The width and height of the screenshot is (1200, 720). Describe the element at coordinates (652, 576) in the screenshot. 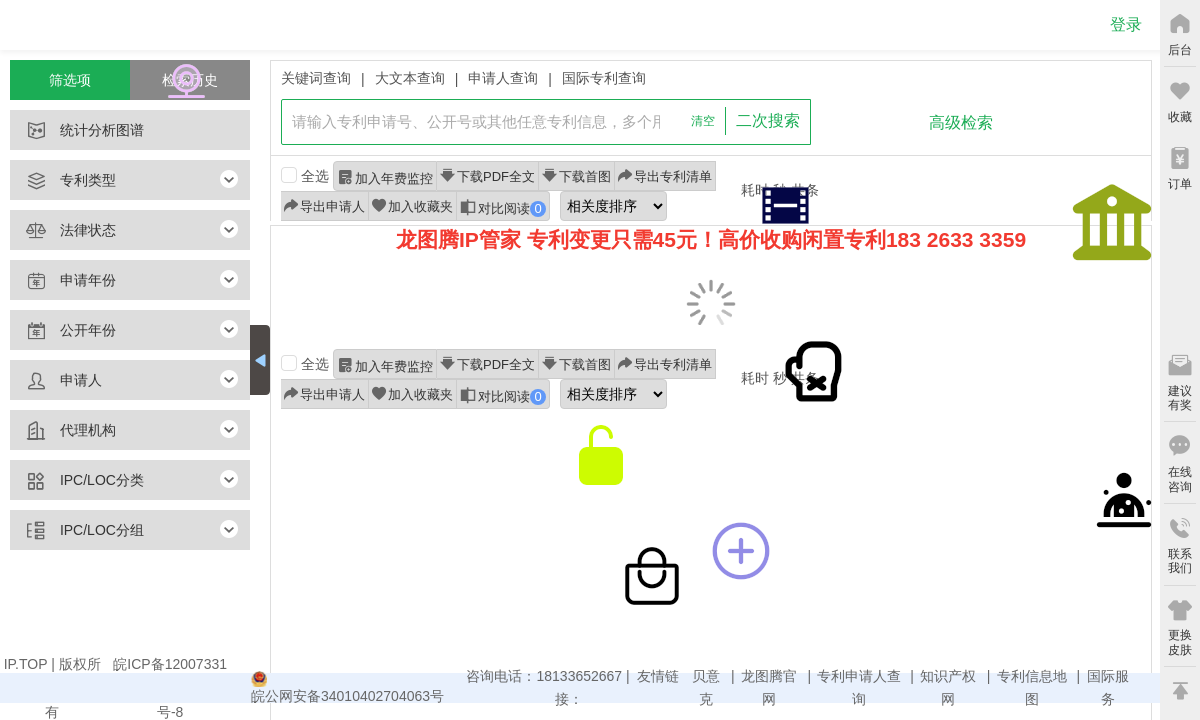

I see `view your shopping bag` at that location.